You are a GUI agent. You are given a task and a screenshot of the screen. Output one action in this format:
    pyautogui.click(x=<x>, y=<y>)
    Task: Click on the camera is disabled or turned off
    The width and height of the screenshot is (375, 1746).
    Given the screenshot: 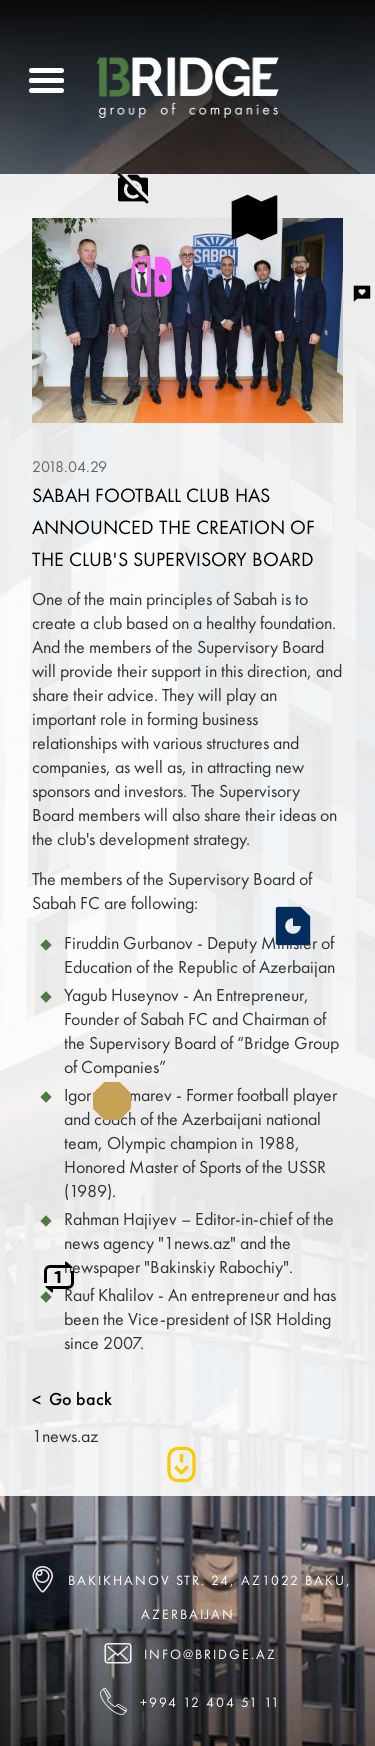 What is the action you would take?
    pyautogui.click(x=133, y=188)
    